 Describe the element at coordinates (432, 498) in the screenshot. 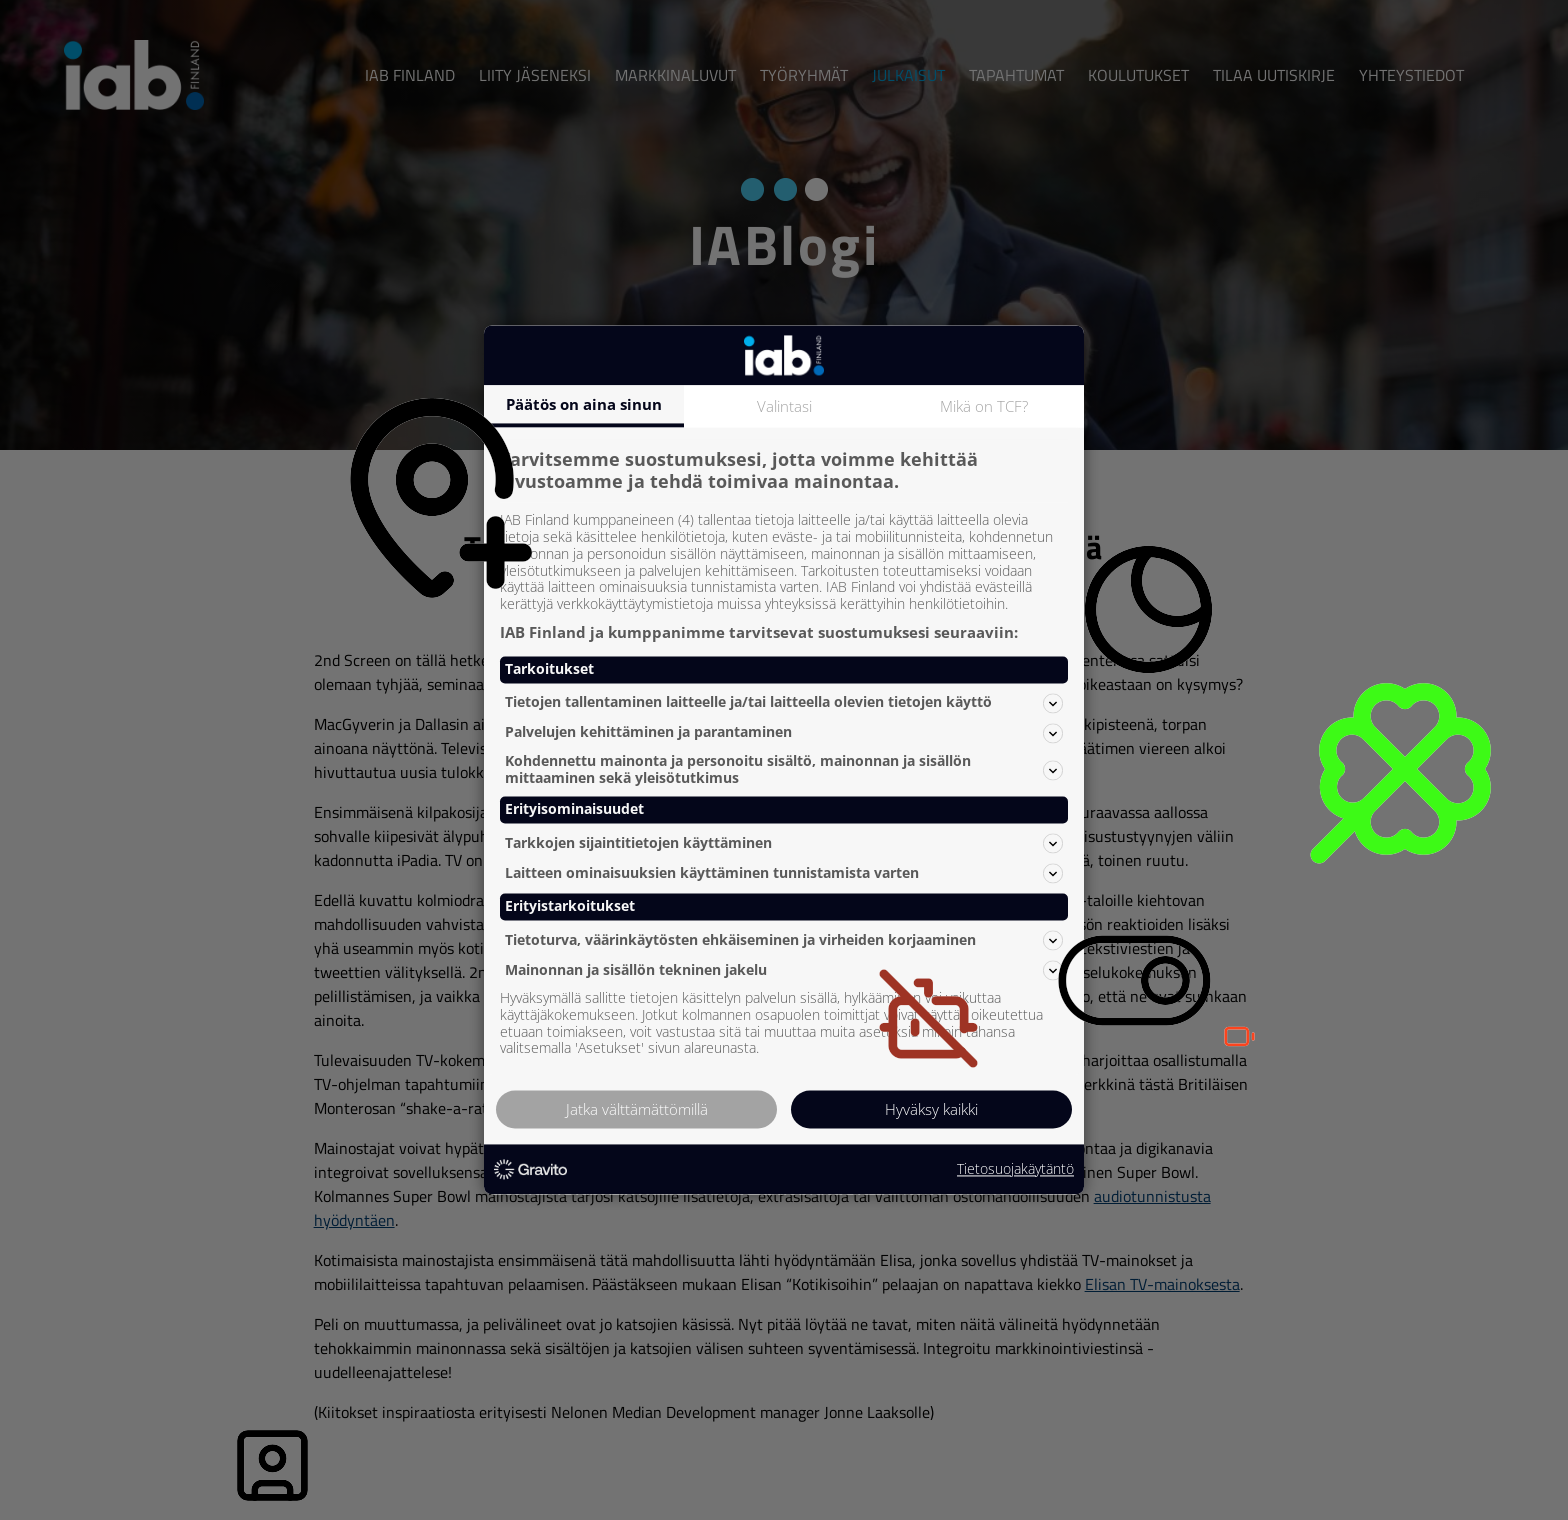

I see `add a new location pin` at that location.